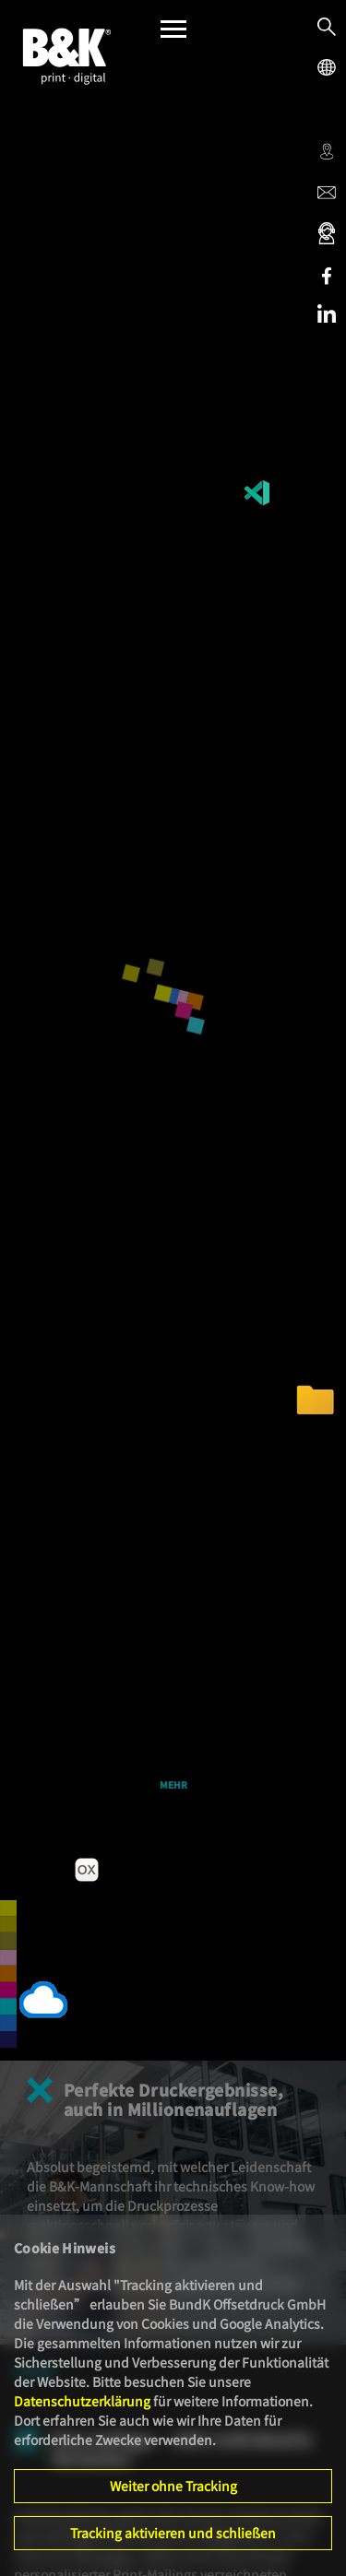 The image size is (346, 2576). What do you see at coordinates (87, 1870) in the screenshot?
I see `launch the OX app` at bounding box center [87, 1870].